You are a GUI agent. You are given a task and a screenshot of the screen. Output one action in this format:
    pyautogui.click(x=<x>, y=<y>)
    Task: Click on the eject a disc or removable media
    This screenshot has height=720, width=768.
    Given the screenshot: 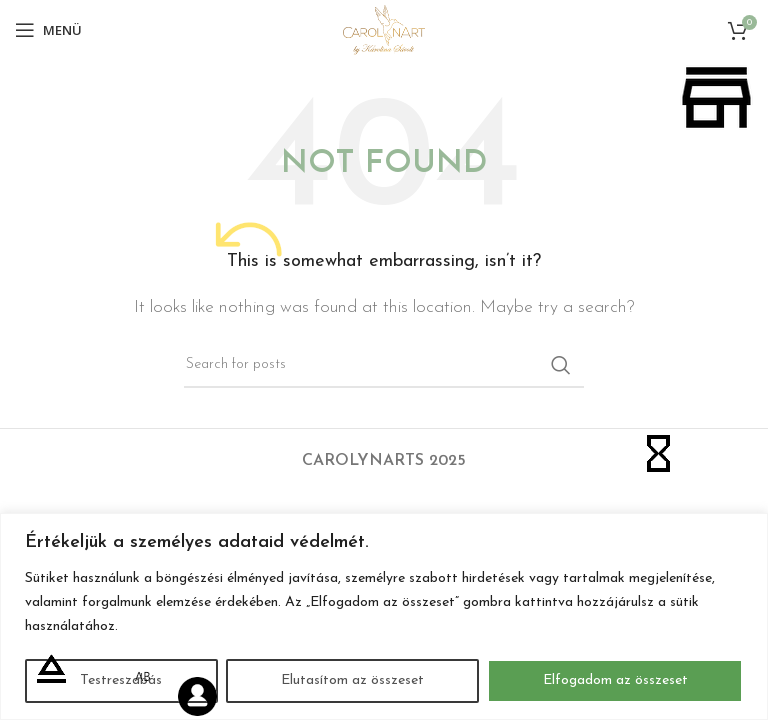 What is the action you would take?
    pyautogui.click(x=51, y=668)
    